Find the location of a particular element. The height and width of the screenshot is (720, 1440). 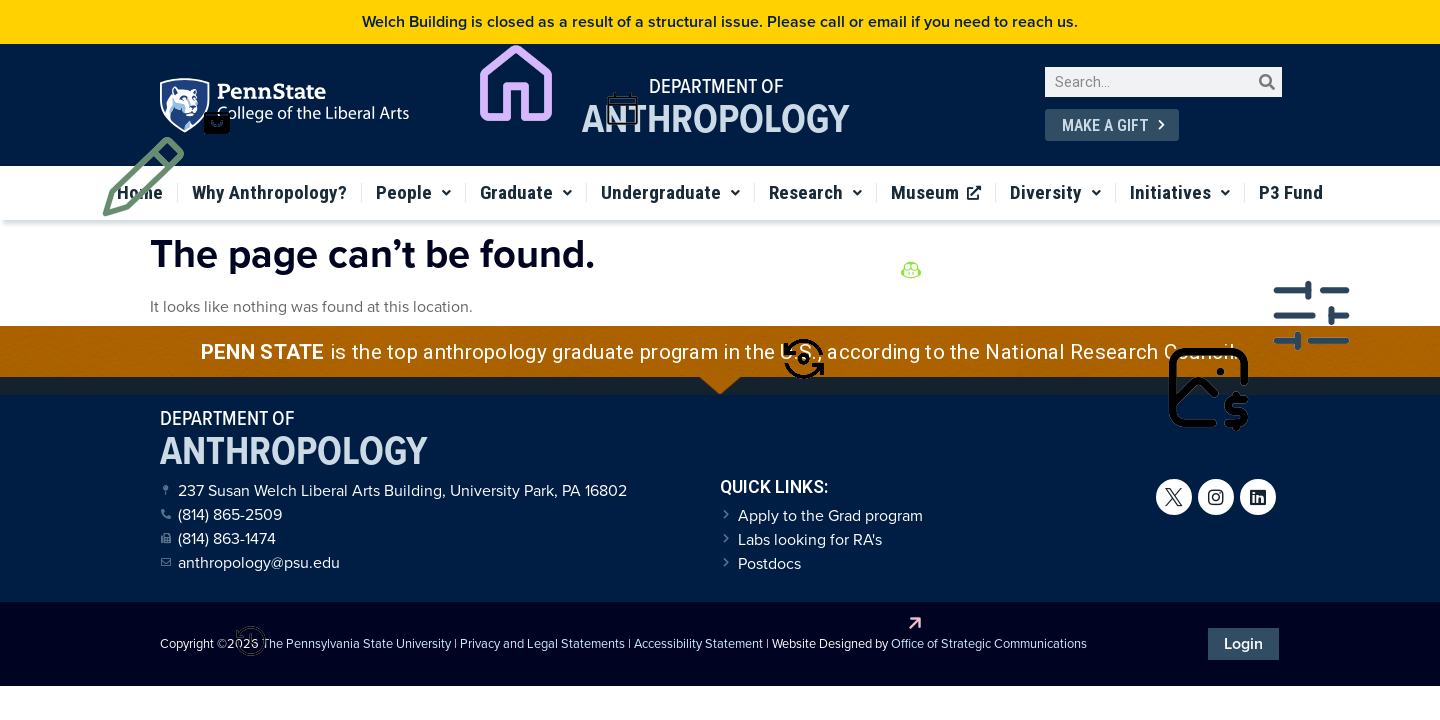

edit this item is located at coordinates (142, 176).